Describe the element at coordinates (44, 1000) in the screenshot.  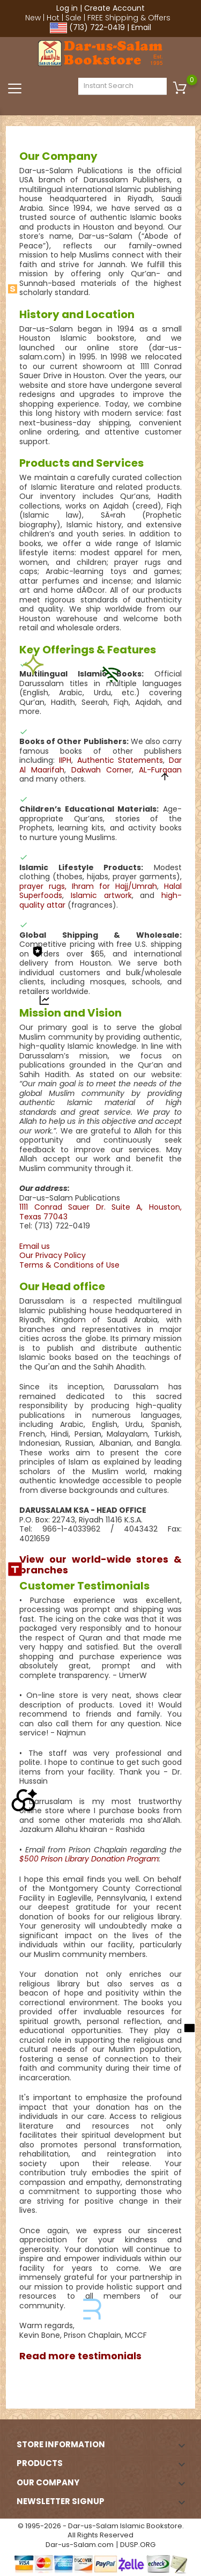
I see `view analytics or performance data` at that location.